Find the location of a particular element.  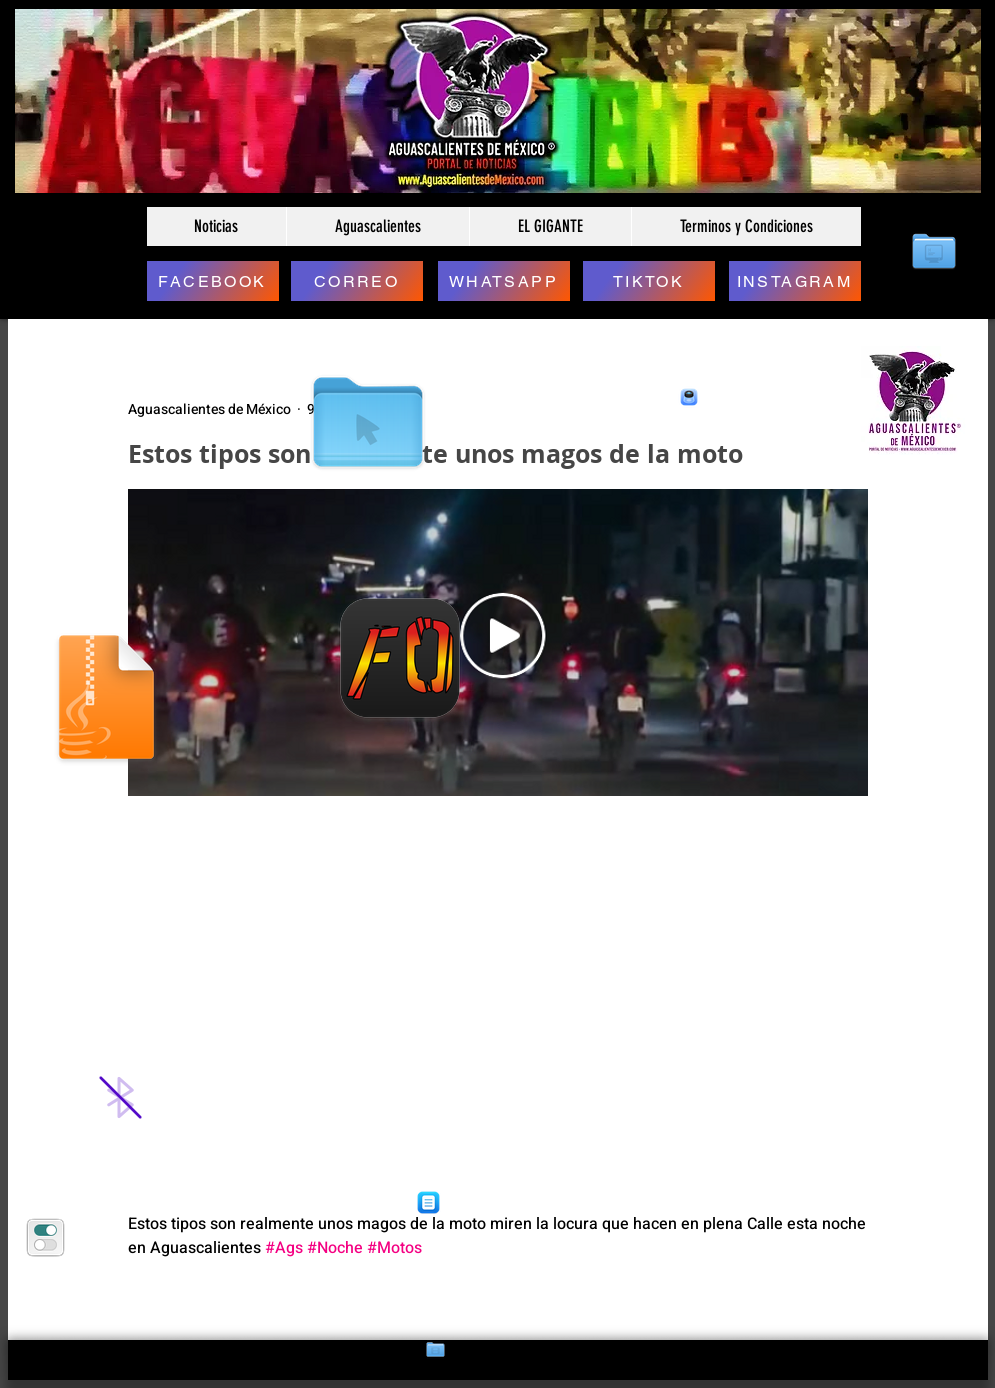

open unity tweak tool settings is located at coordinates (45, 1237).